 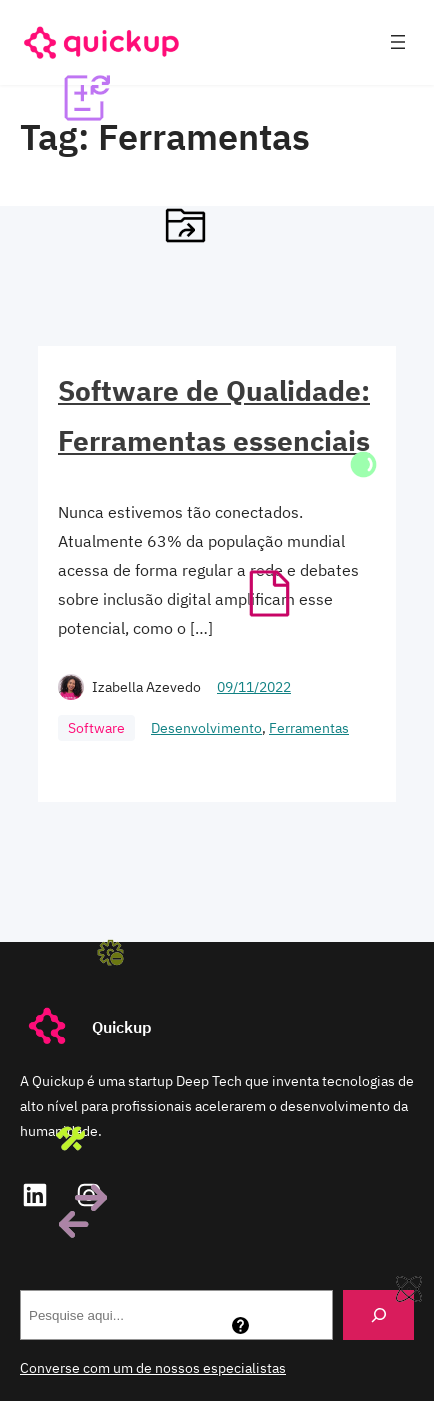 What do you see at coordinates (70, 1138) in the screenshot?
I see `access settings or configuration options` at bounding box center [70, 1138].